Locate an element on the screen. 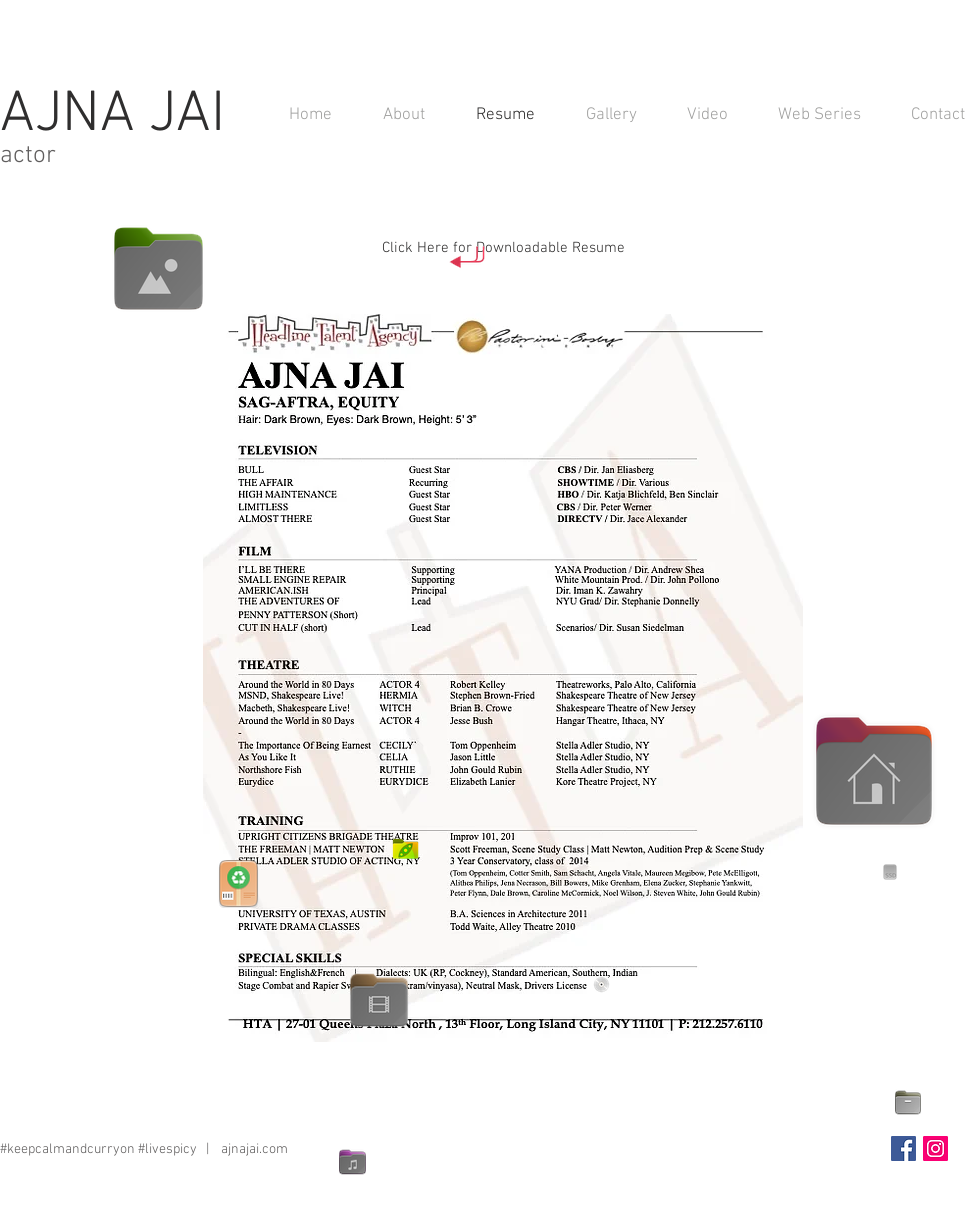  open pictures folder is located at coordinates (158, 268).